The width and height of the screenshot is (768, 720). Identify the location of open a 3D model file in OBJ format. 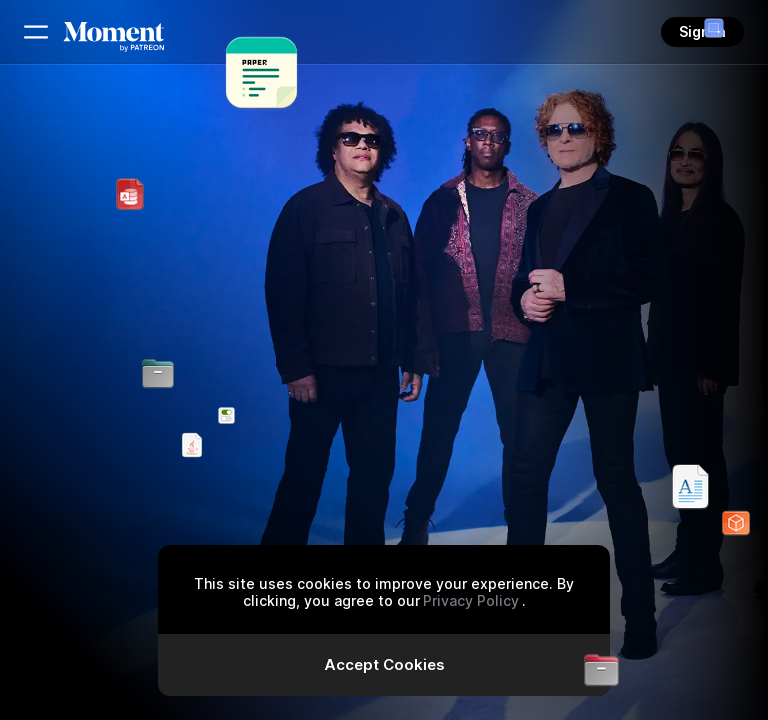
(736, 522).